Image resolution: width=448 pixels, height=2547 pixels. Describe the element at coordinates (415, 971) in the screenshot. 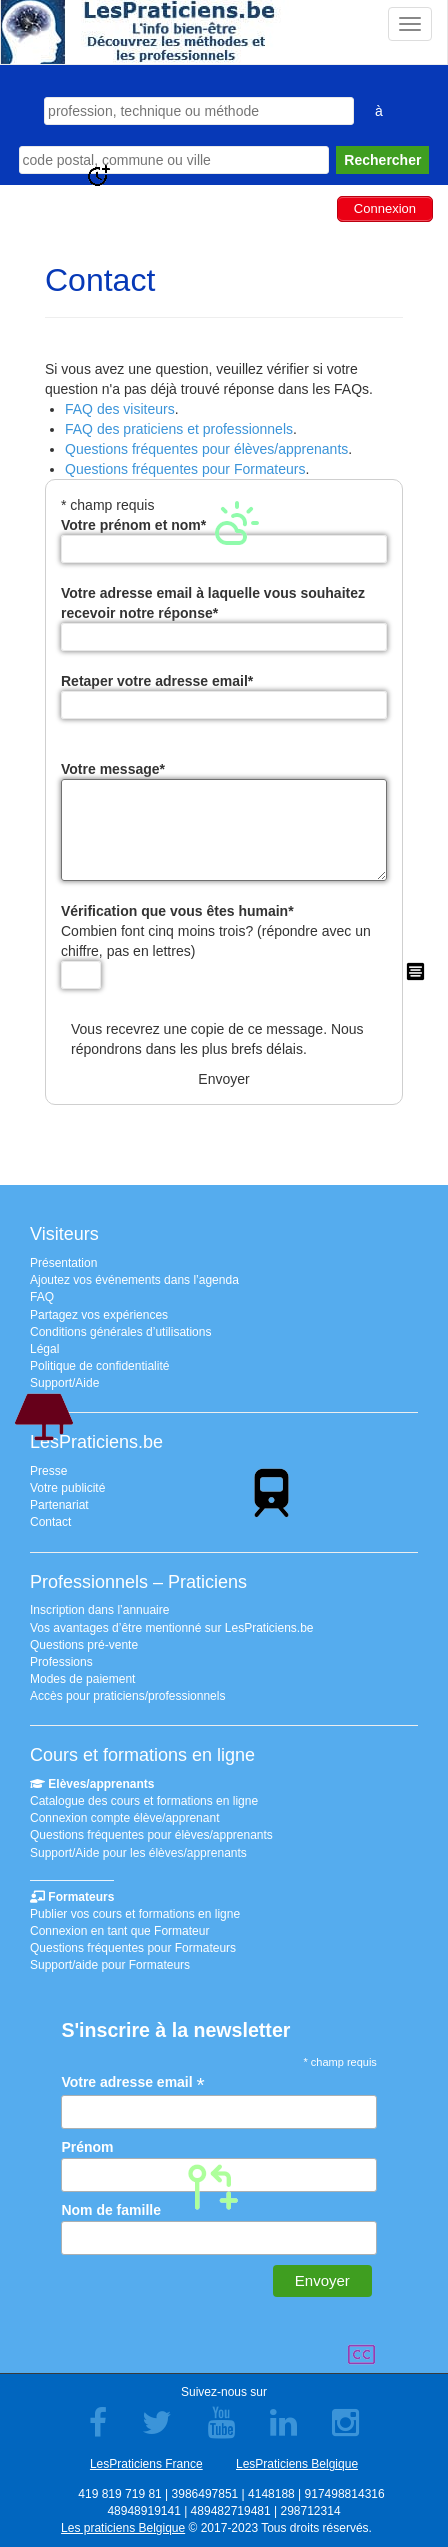

I see `center align text` at that location.